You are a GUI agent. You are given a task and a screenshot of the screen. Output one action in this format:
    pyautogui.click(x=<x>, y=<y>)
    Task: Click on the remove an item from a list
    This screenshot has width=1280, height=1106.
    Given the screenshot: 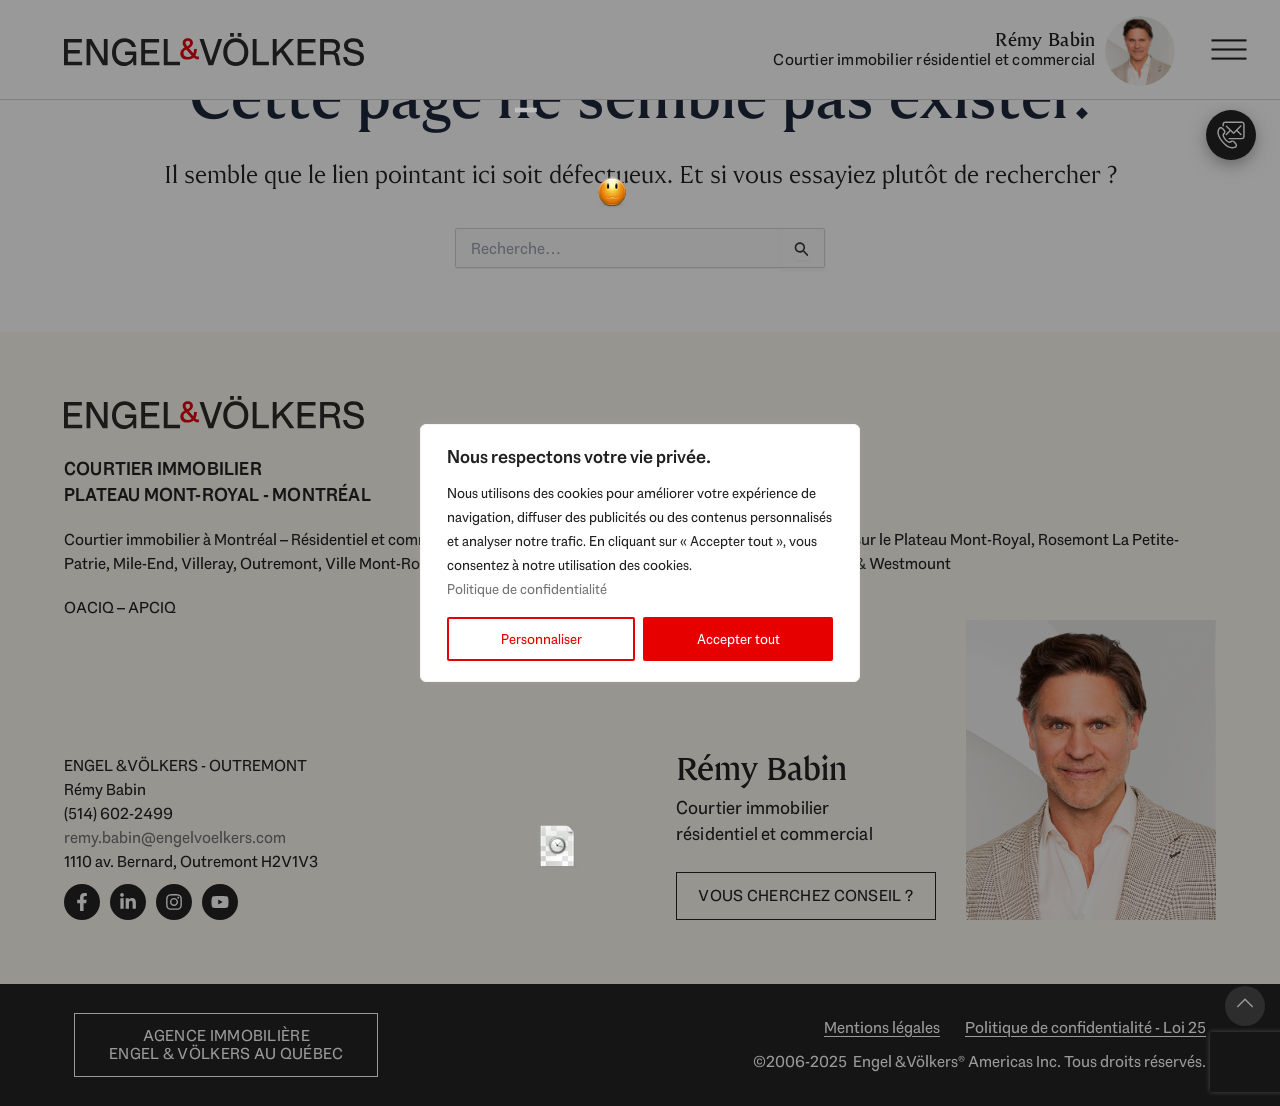 What is the action you would take?
    pyautogui.click(x=526, y=110)
    